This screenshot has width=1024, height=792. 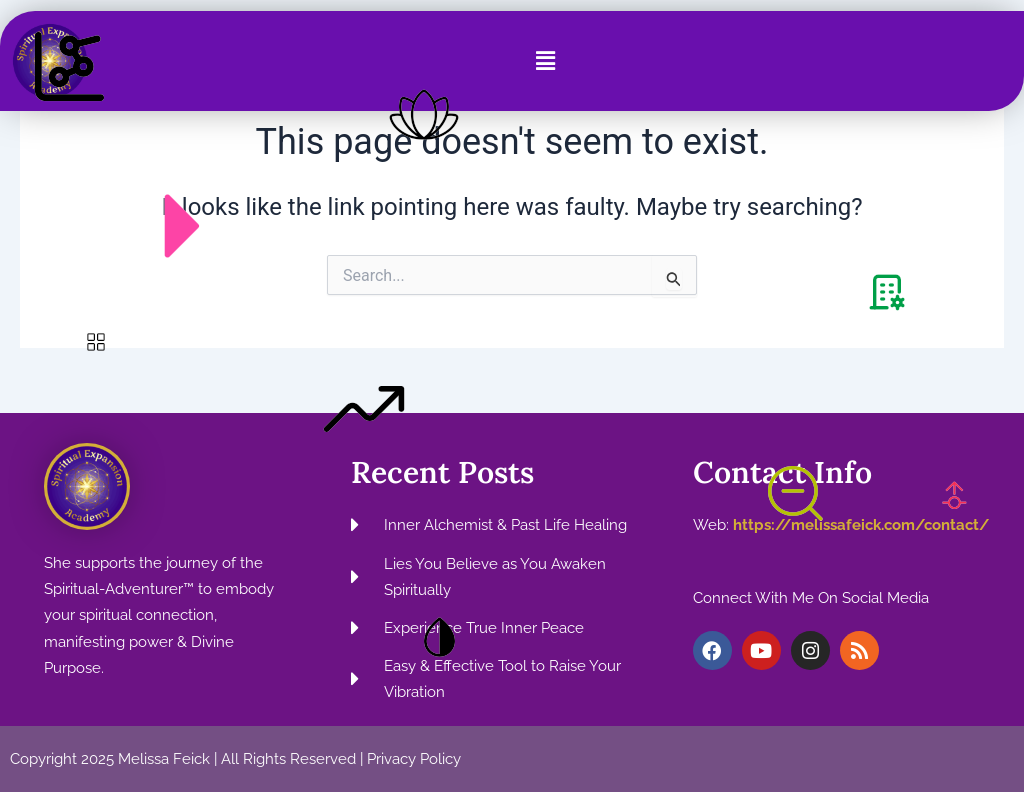 What do you see at coordinates (179, 226) in the screenshot?
I see `navigate to the next item or screen` at bounding box center [179, 226].